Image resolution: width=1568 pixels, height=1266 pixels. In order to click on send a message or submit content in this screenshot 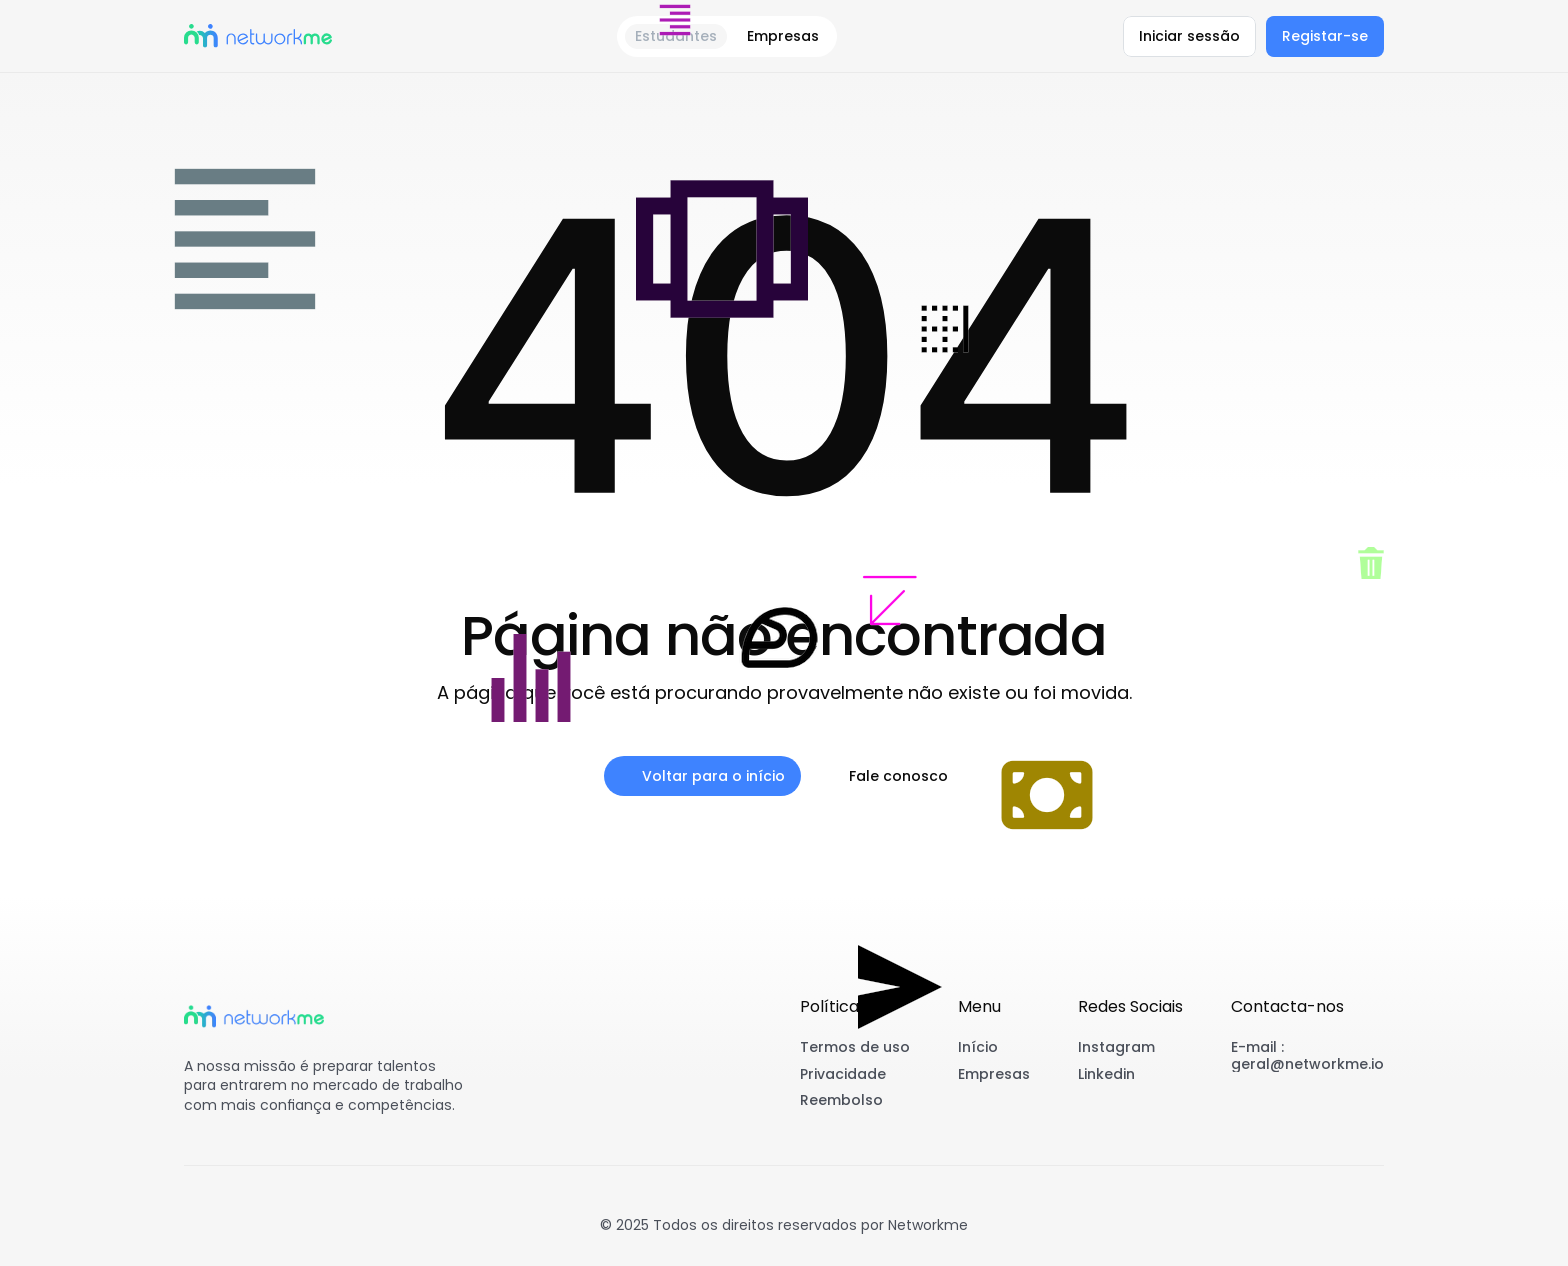, I will do `click(900, 987)`.